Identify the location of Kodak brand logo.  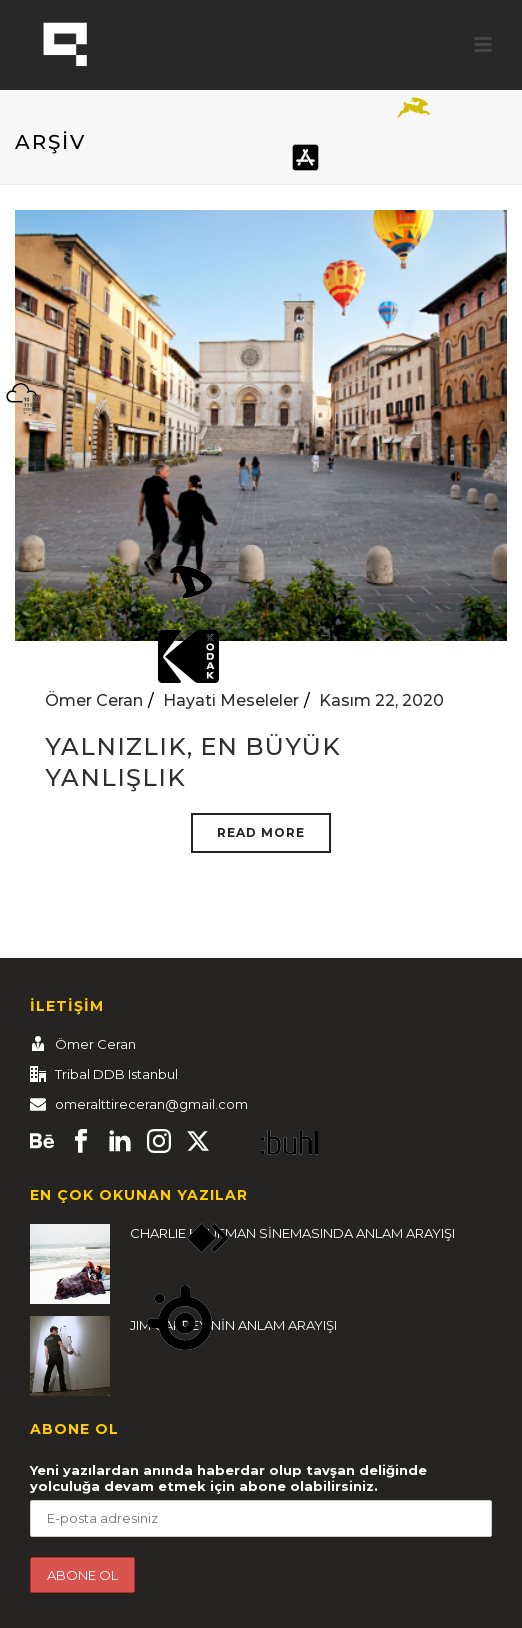
(188, 656).